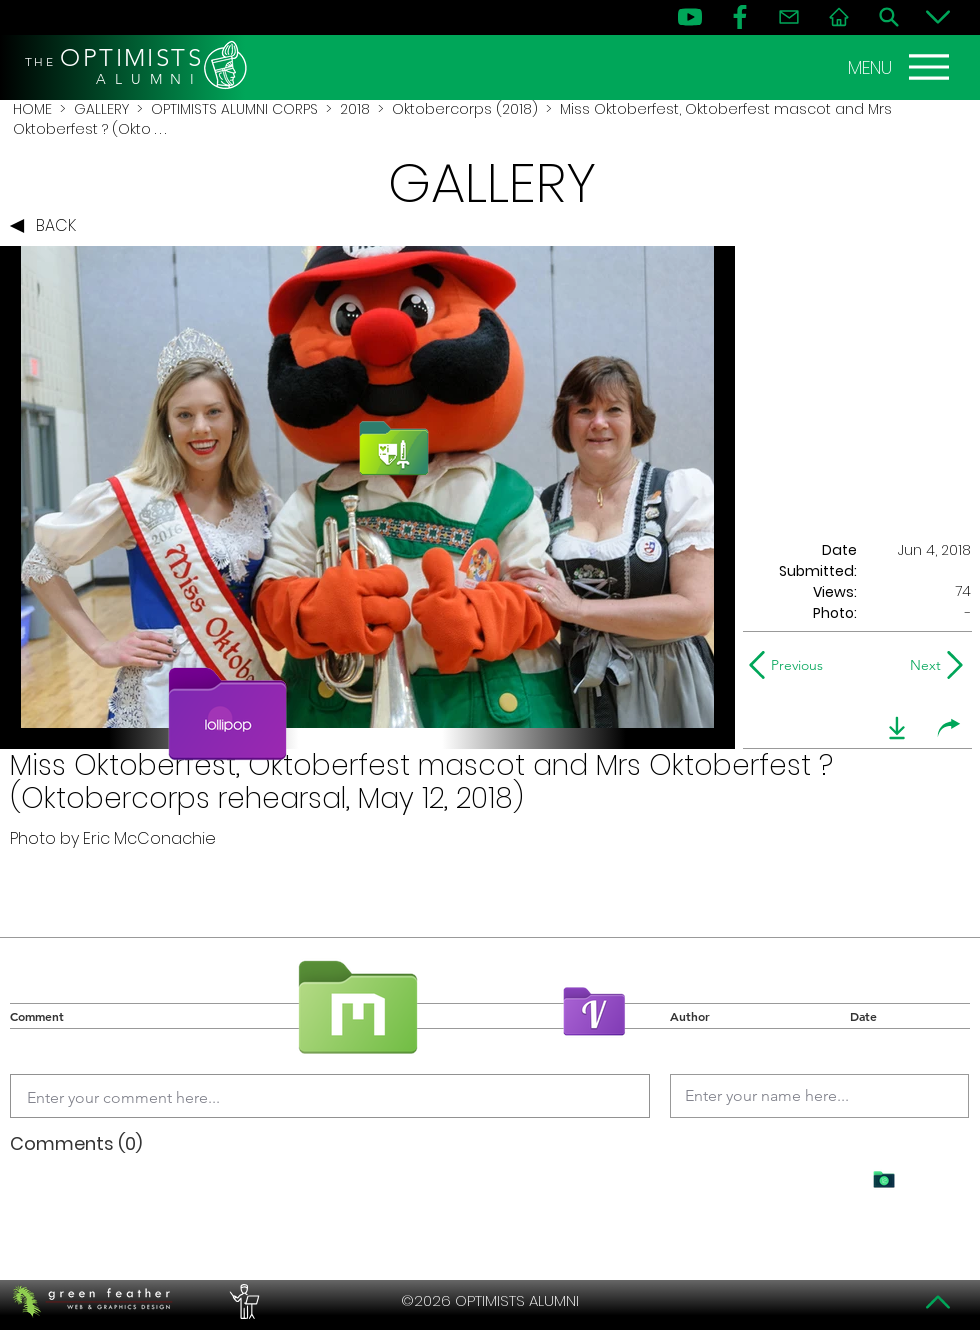  What do you see at coordinates (394, 450) in the screenshot?
I see `open game development projects folder` at bounding box center [394, 450].